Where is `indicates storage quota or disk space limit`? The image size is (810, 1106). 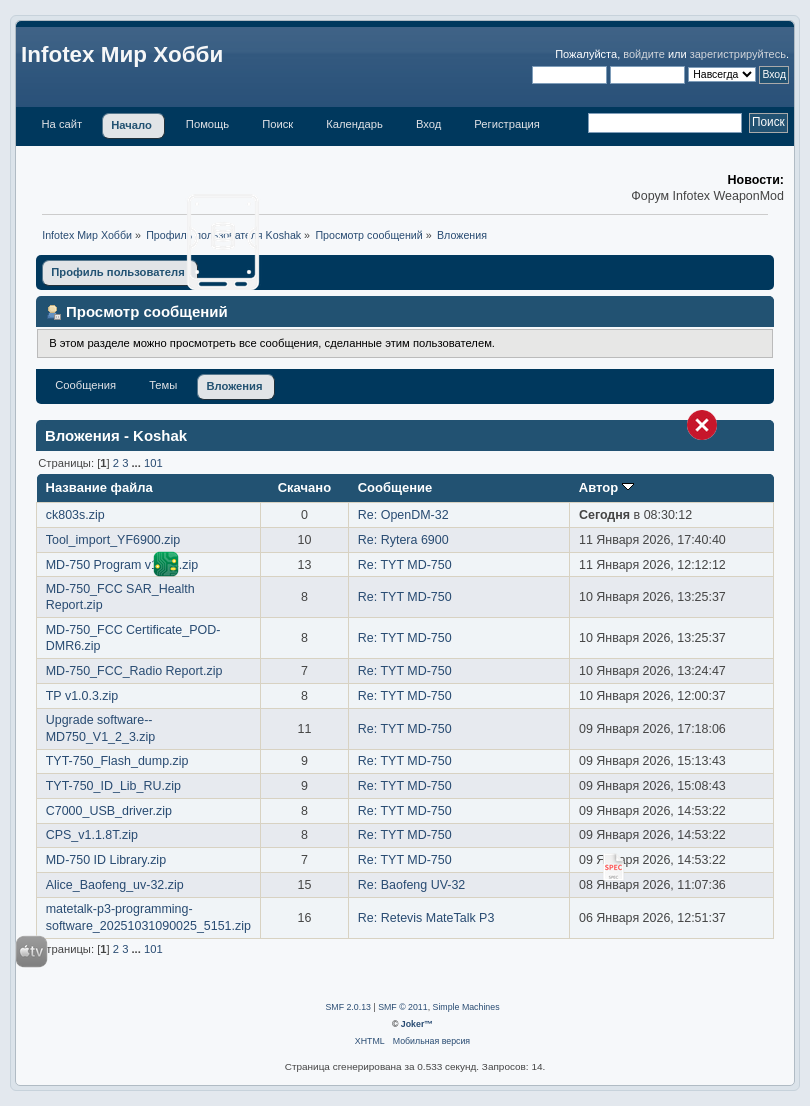
indicates storage quota or disk space limit is located at coordinates (223, 242).